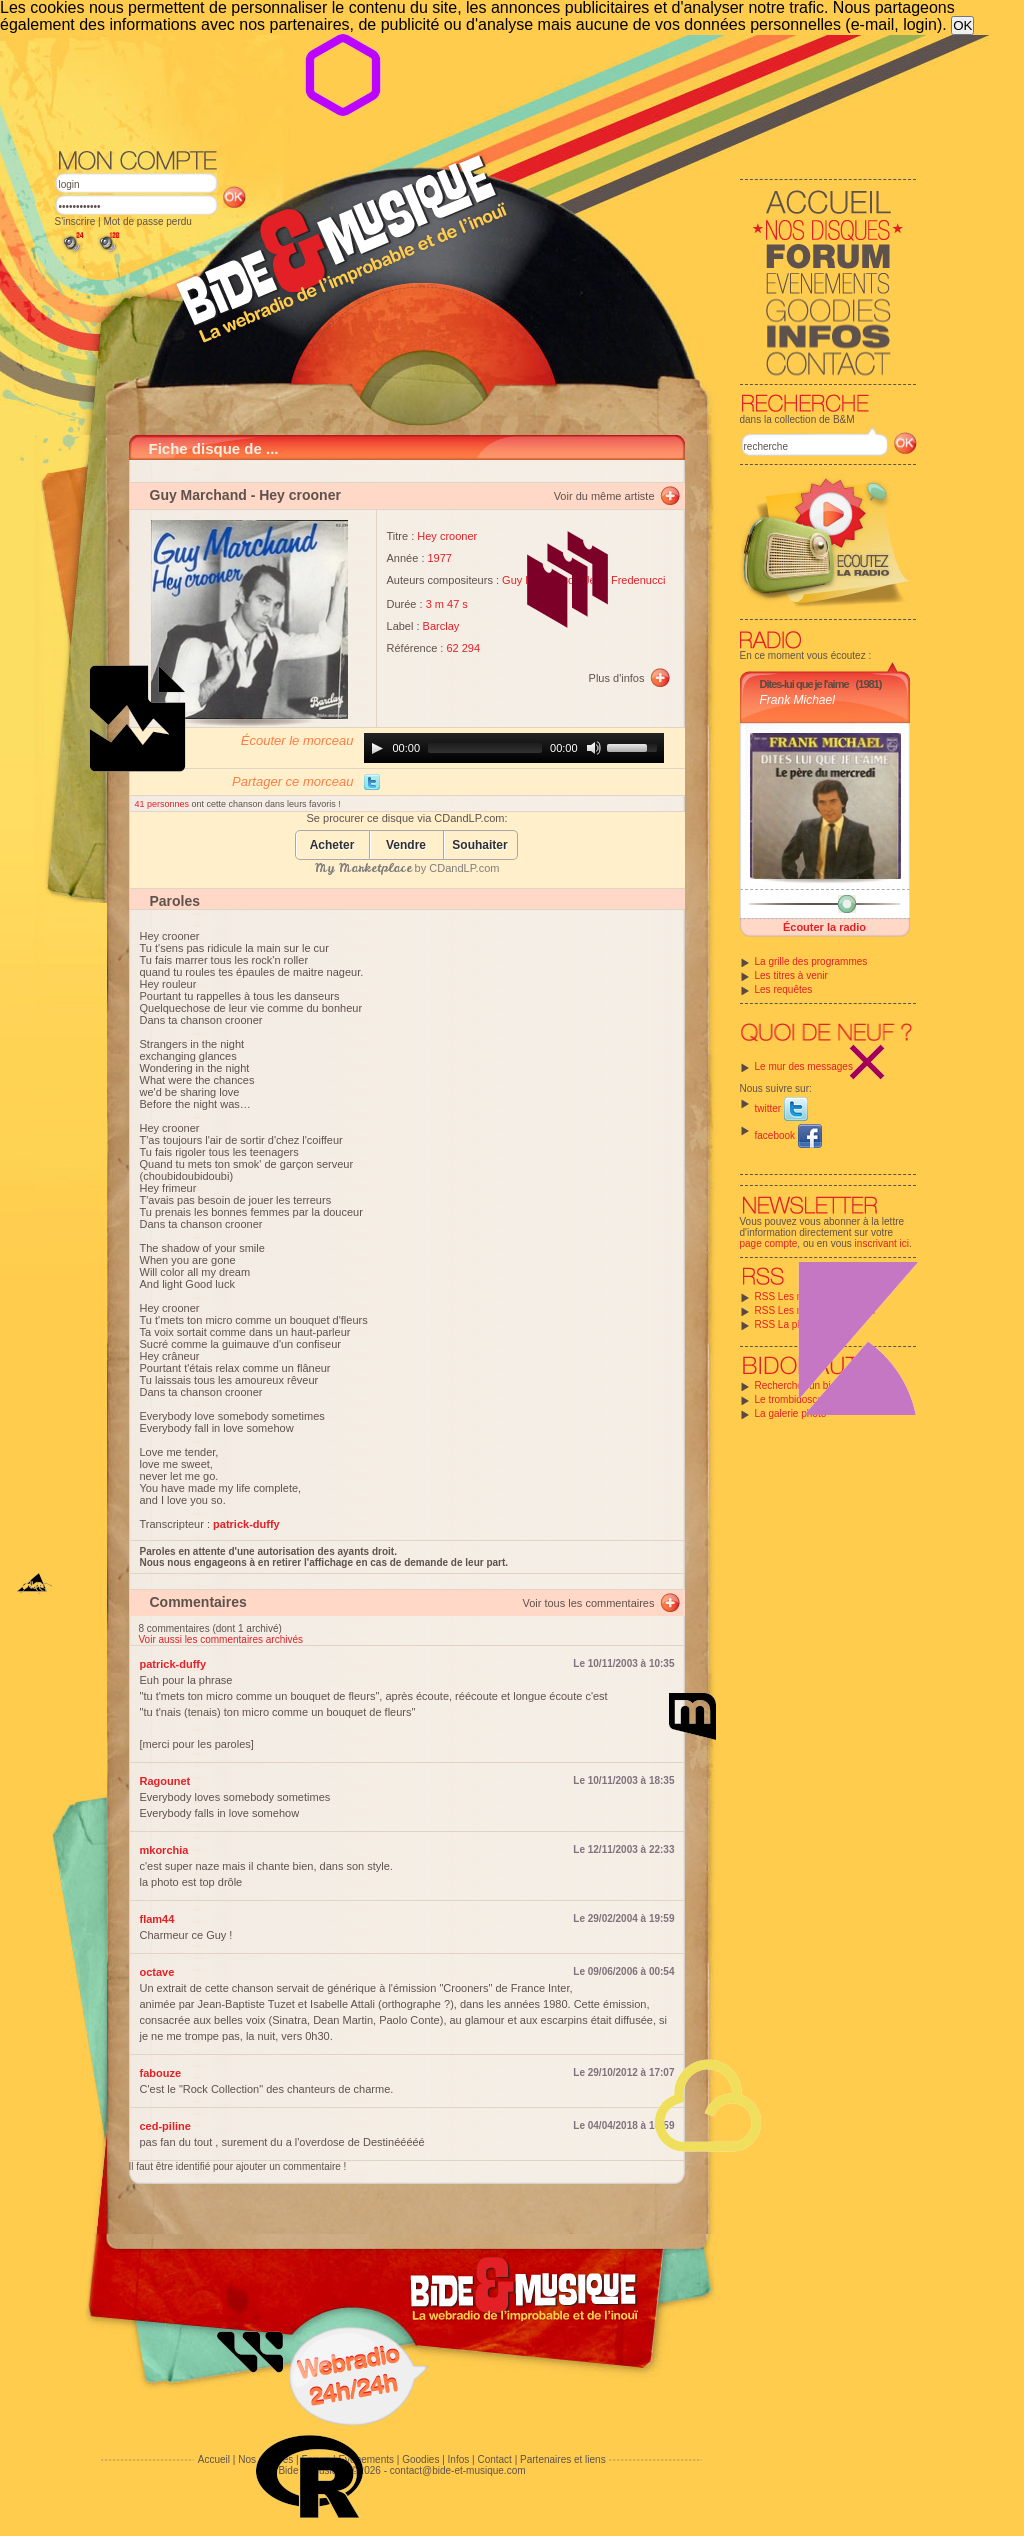 This screenshot has width=1024, height=2536. What do you see at coordinates (343, 75) in the screenshot?
I see `visit Artifact Hub website` at bounding box center [343, 75].